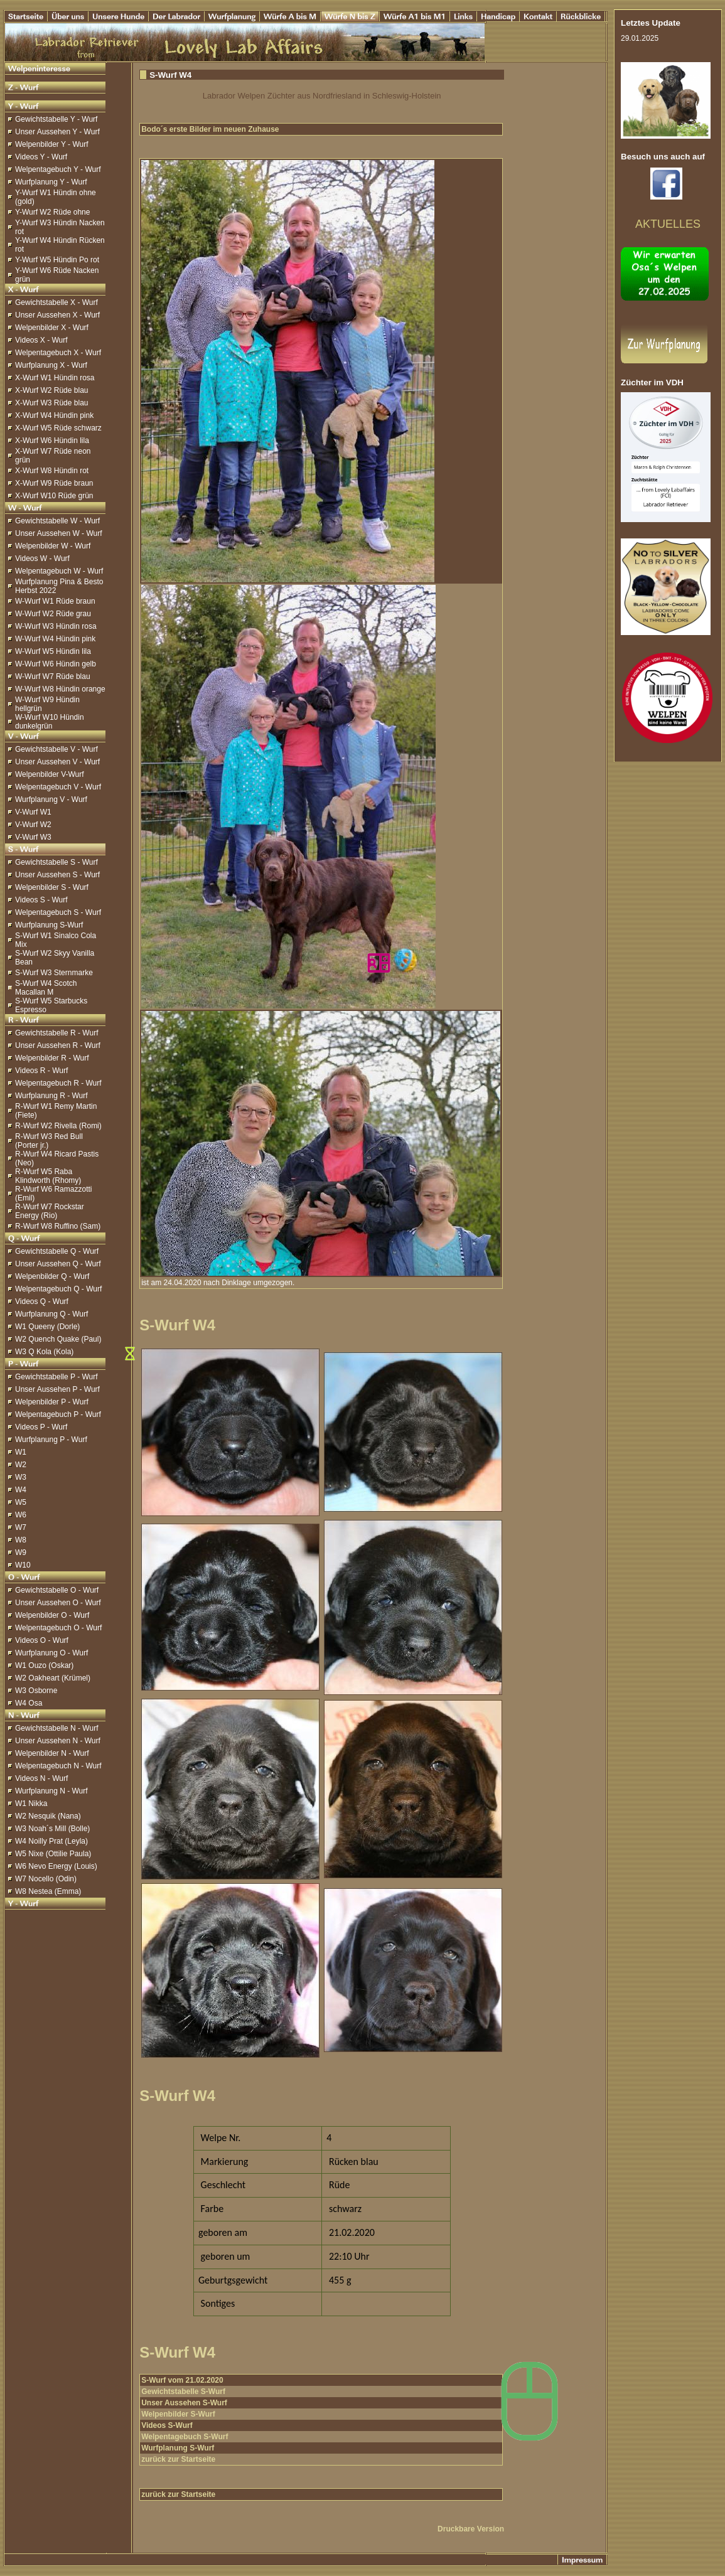  I want to click on start or join a video conference, so click(379, 963).